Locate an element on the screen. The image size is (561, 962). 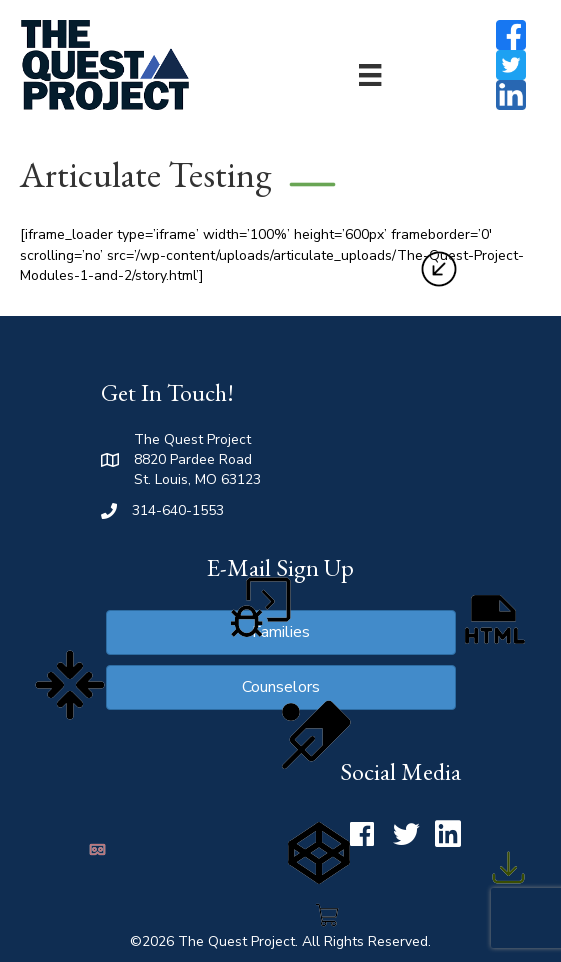
open CodePen website is located at coordinates (319, 853).